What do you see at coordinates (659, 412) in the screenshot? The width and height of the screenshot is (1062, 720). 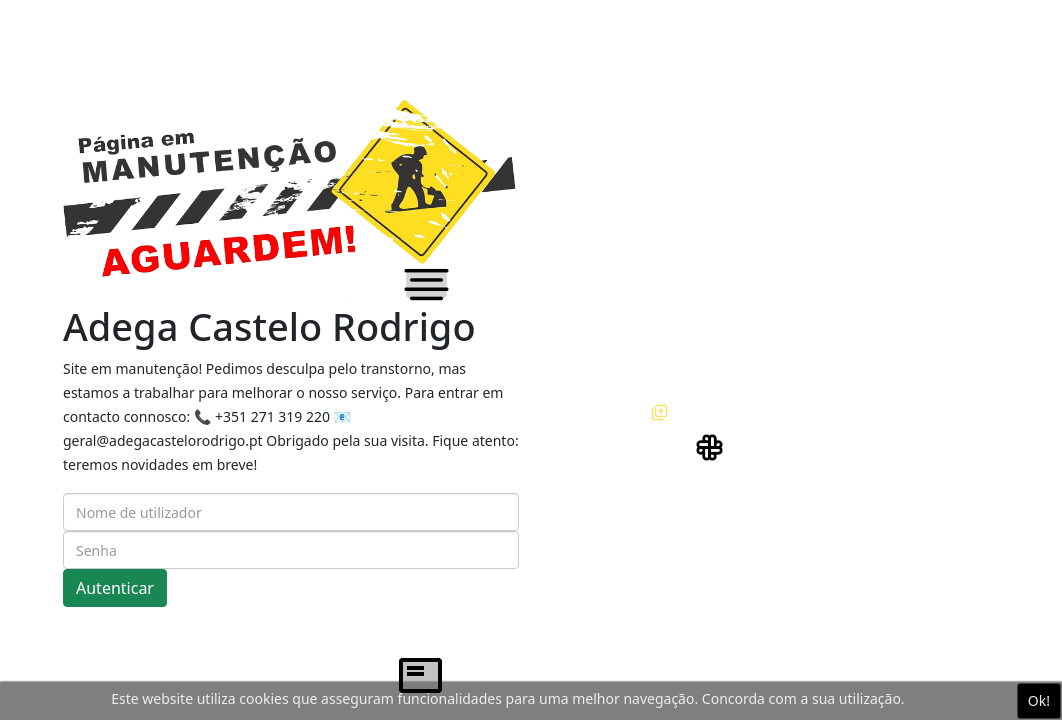 I see `add a new item to your library` at bounding box center [659, 412].